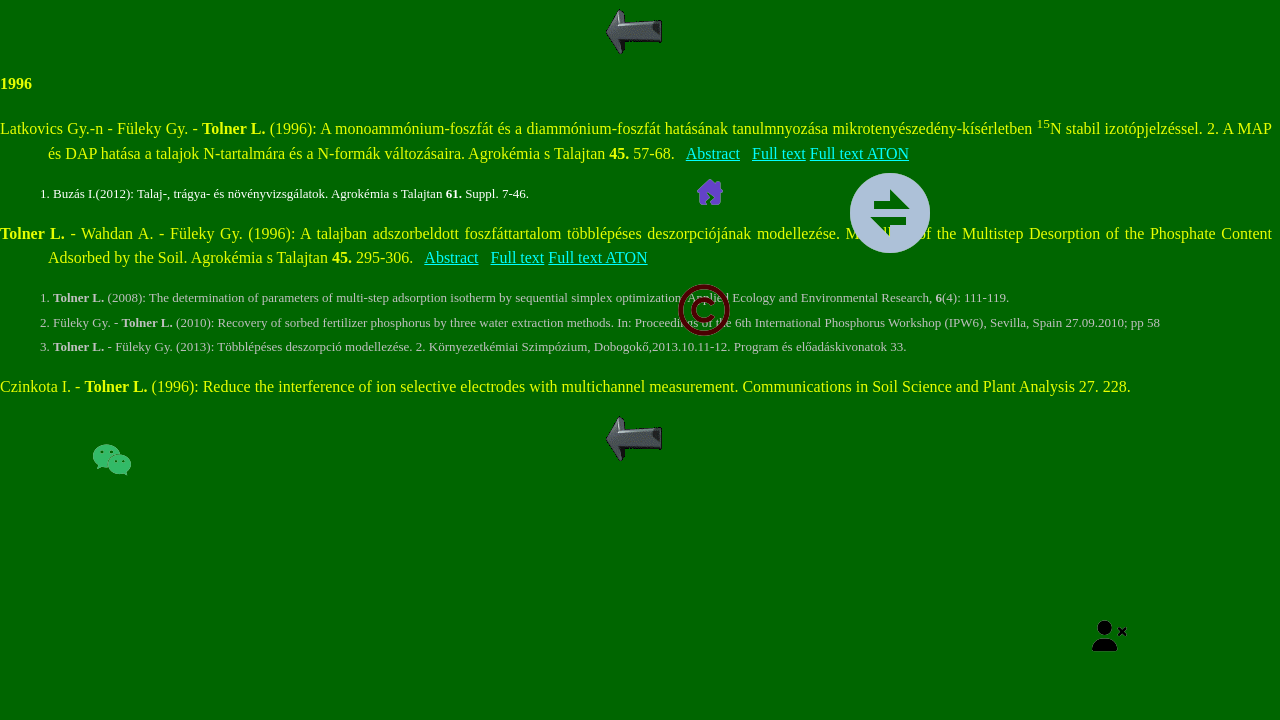 The width and height of the screenshot is (1280, 720). Describe the element at coordinates (1108, 635) in the screenshot. I see `remove a user from the list` at that location.